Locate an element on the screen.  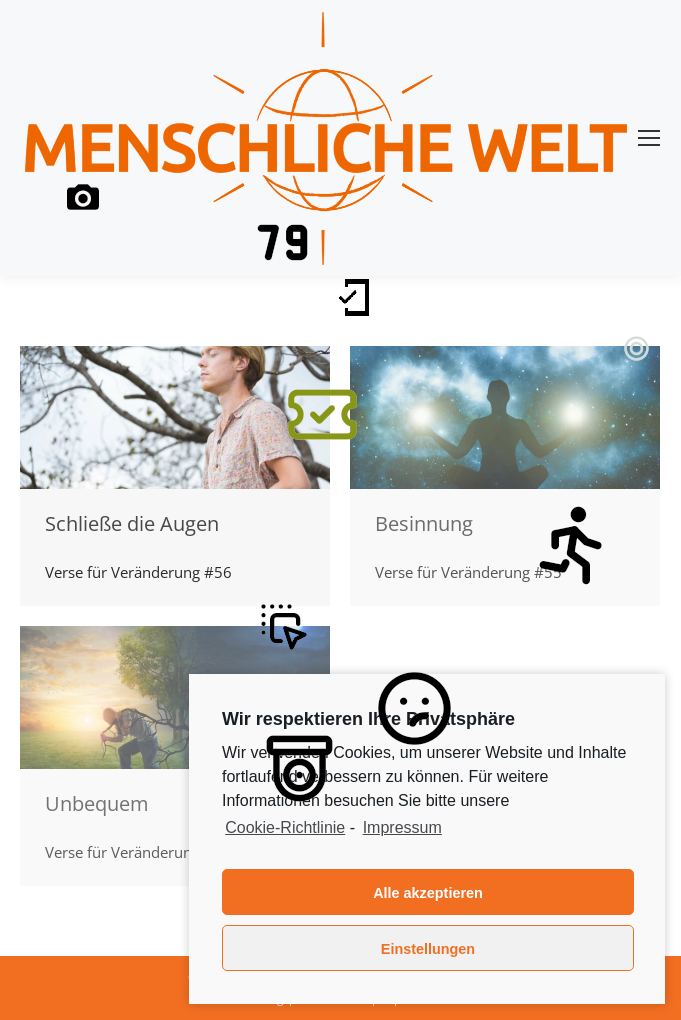
take a photo is located at coordinates (83, 197).